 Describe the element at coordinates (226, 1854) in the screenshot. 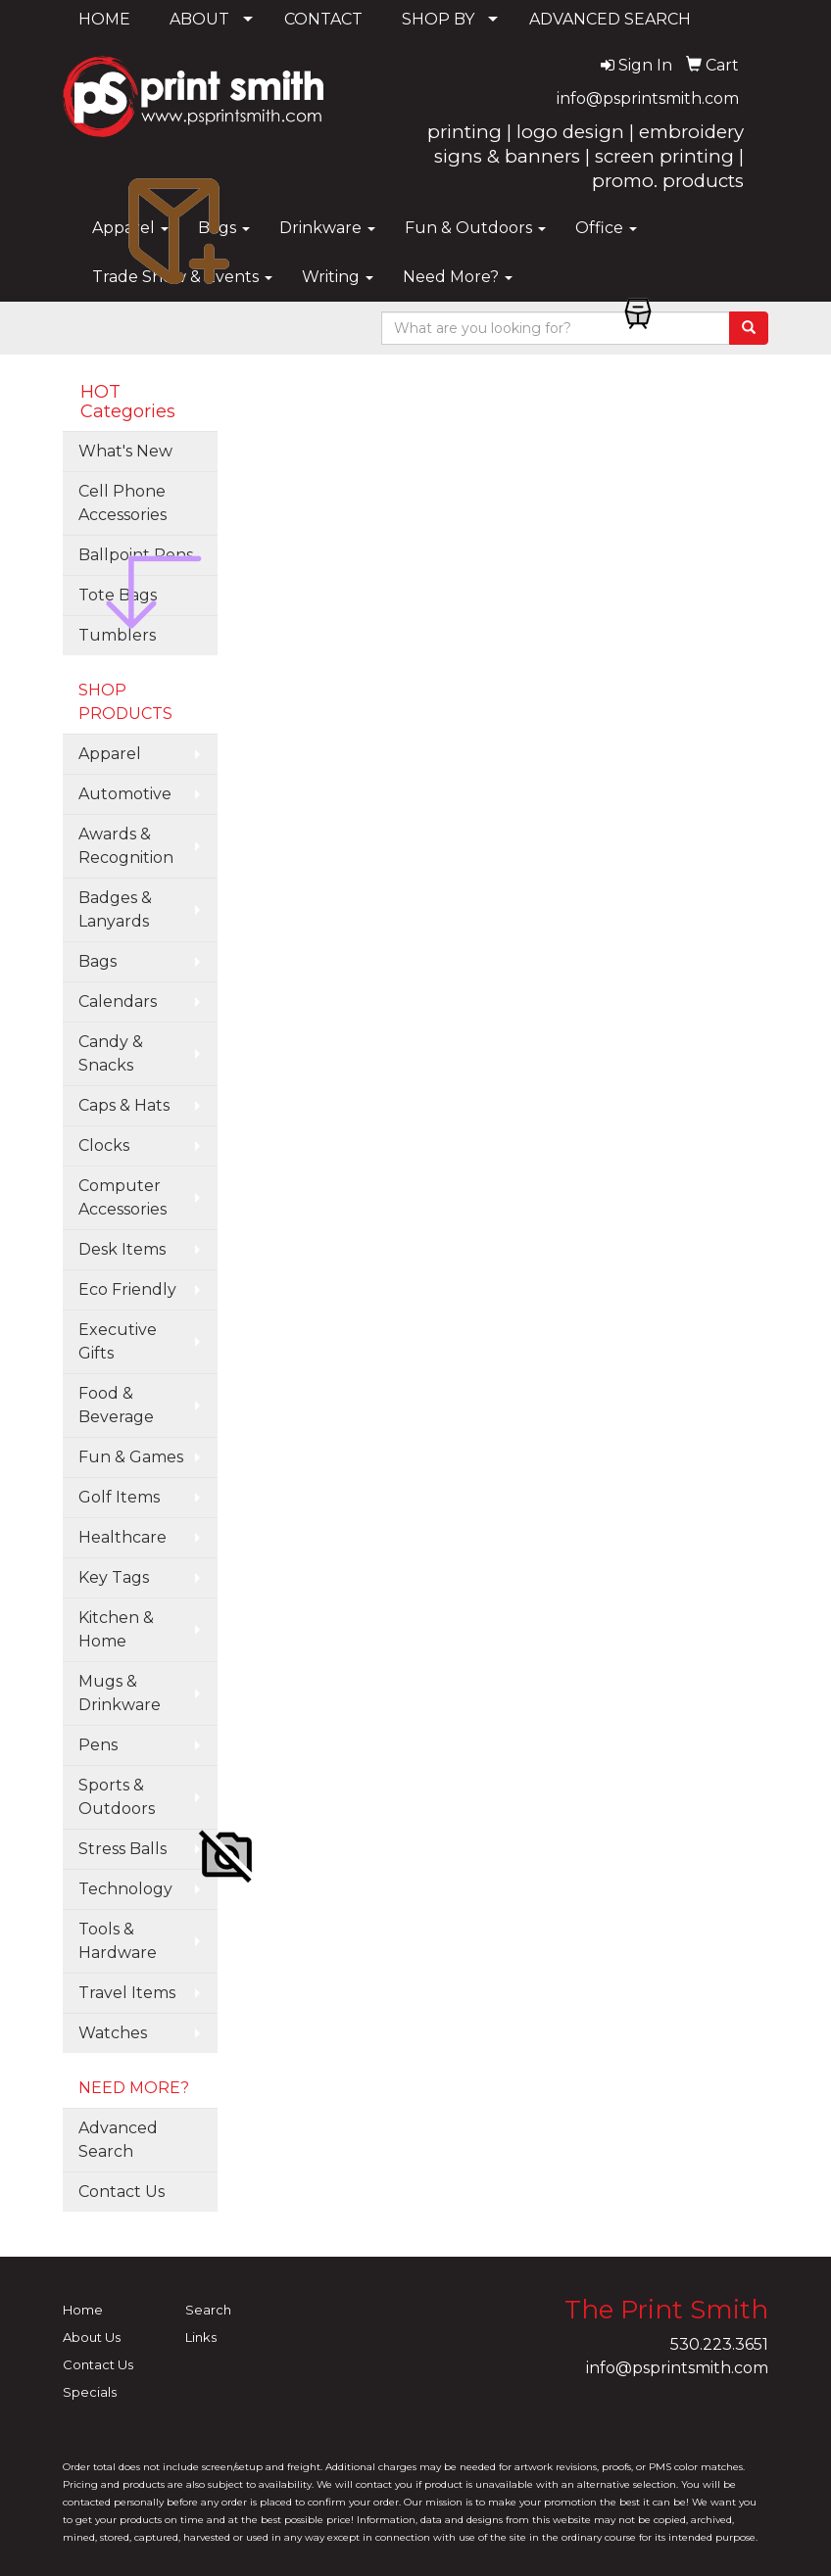

I see `photography not allowed in this area` at that location.